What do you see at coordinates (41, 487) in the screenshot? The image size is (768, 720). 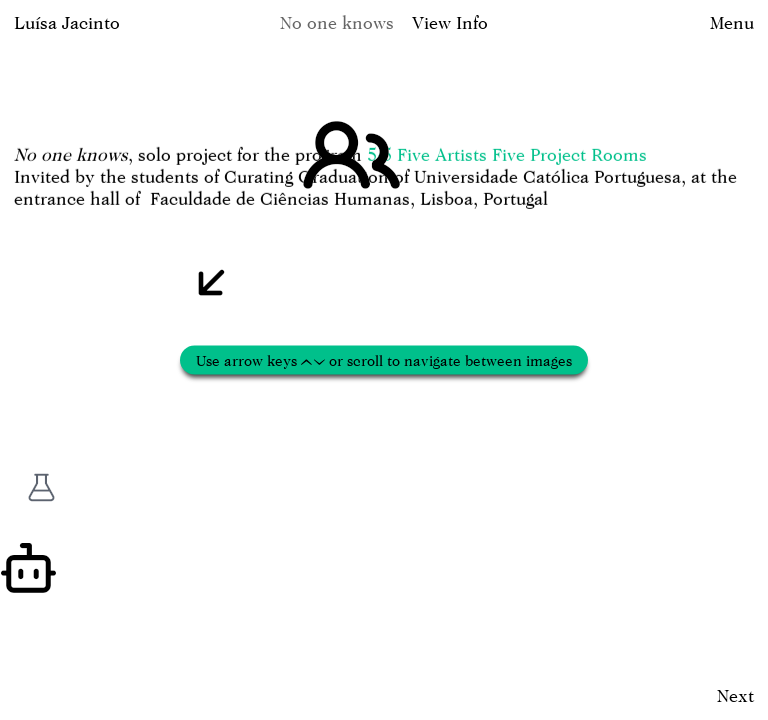 I see `access experimental or beta features` at bounding box center [41, 487].